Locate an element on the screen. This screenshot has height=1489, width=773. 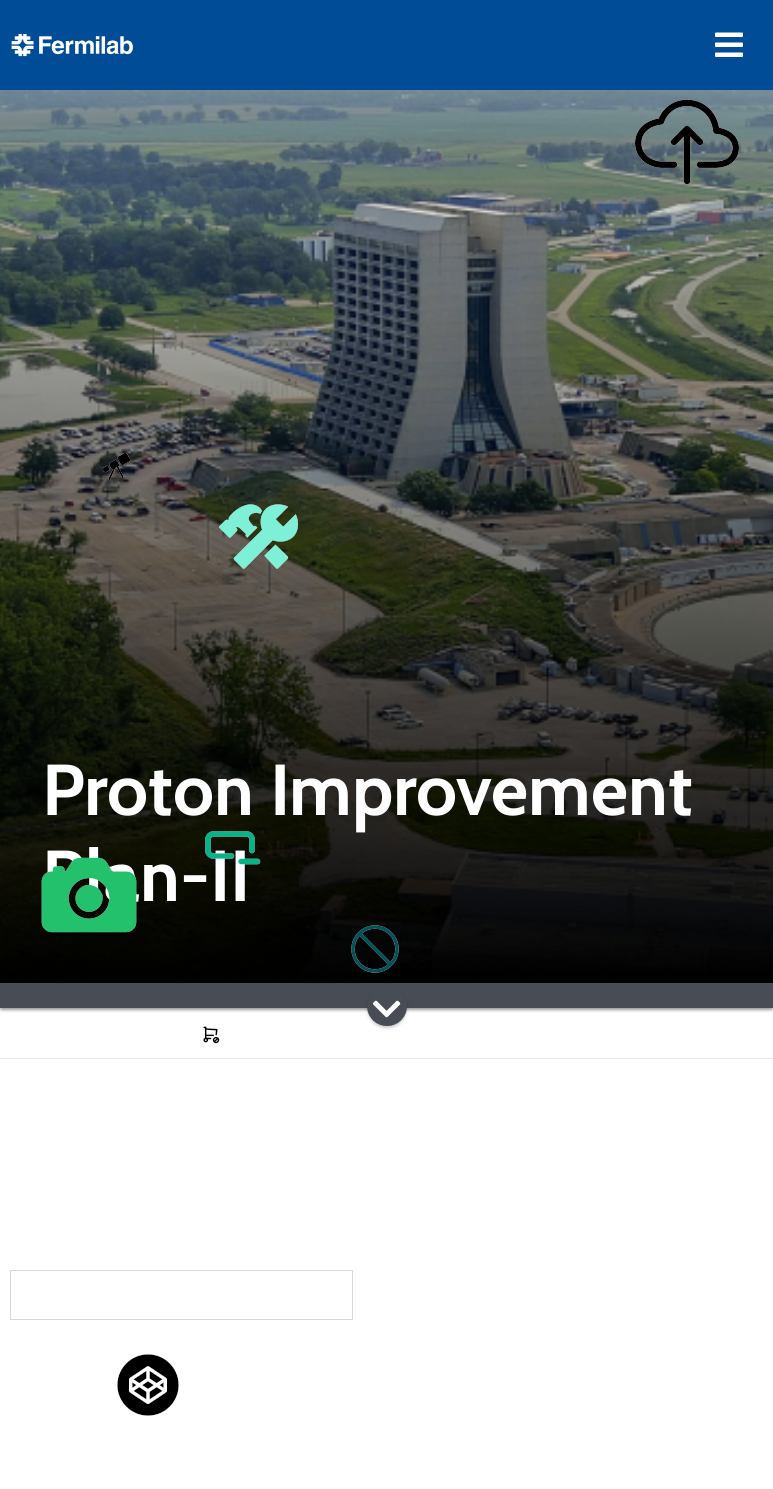
cancel or remove your shopping cart is located at coordinates (210, 1034).